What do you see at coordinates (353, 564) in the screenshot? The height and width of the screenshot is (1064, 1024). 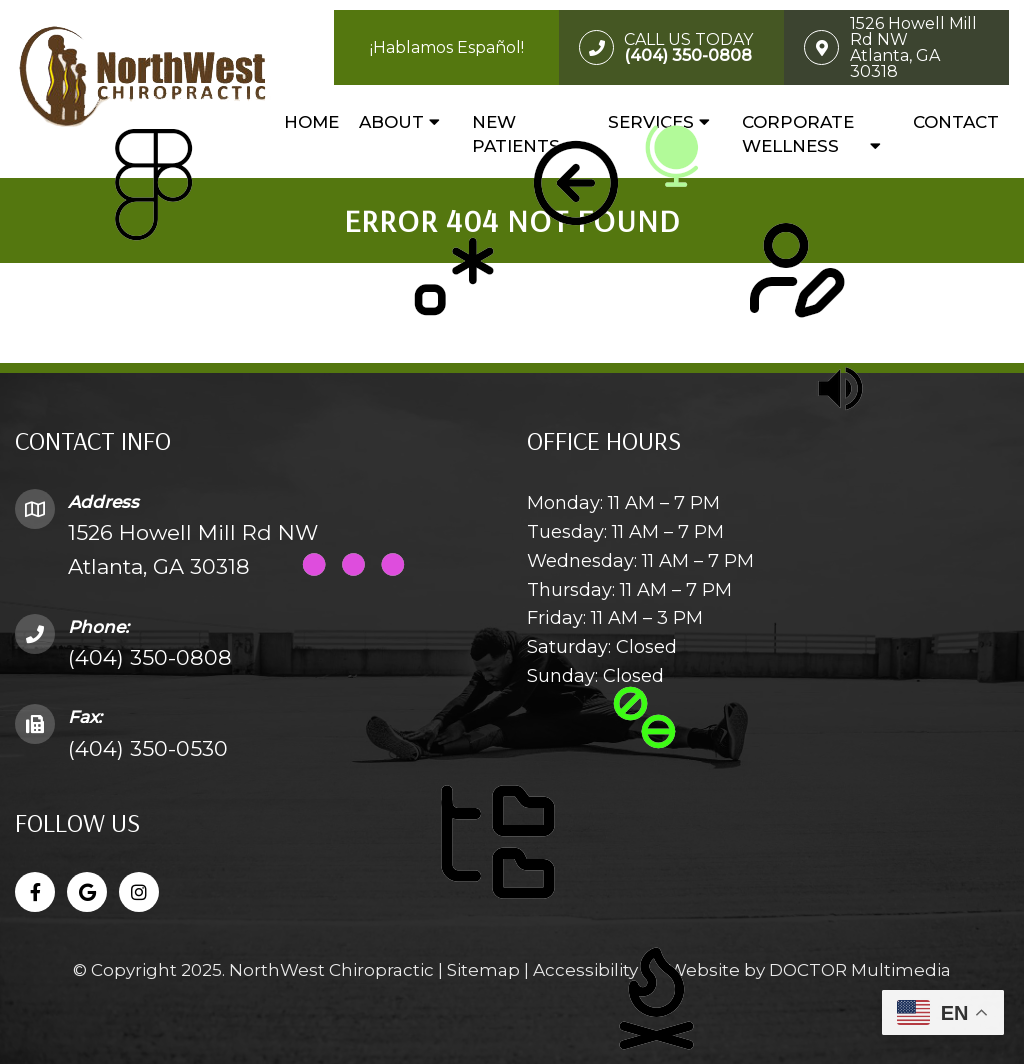 I see `access more options or actions` at bounding box center [353, 564].